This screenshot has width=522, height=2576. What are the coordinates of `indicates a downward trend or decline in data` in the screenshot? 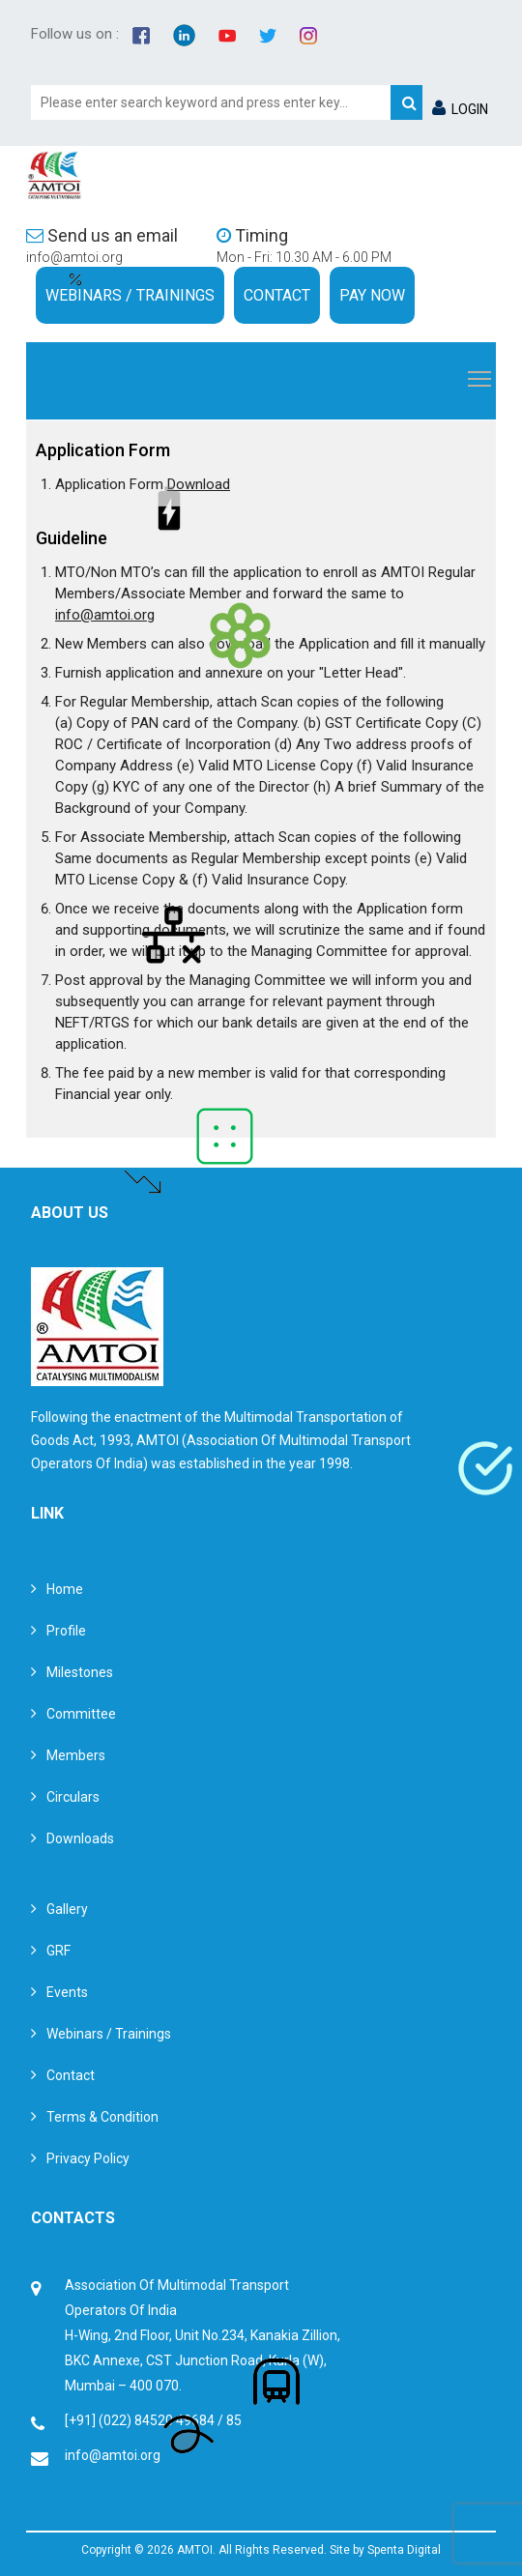 It's located at (142, 1181).